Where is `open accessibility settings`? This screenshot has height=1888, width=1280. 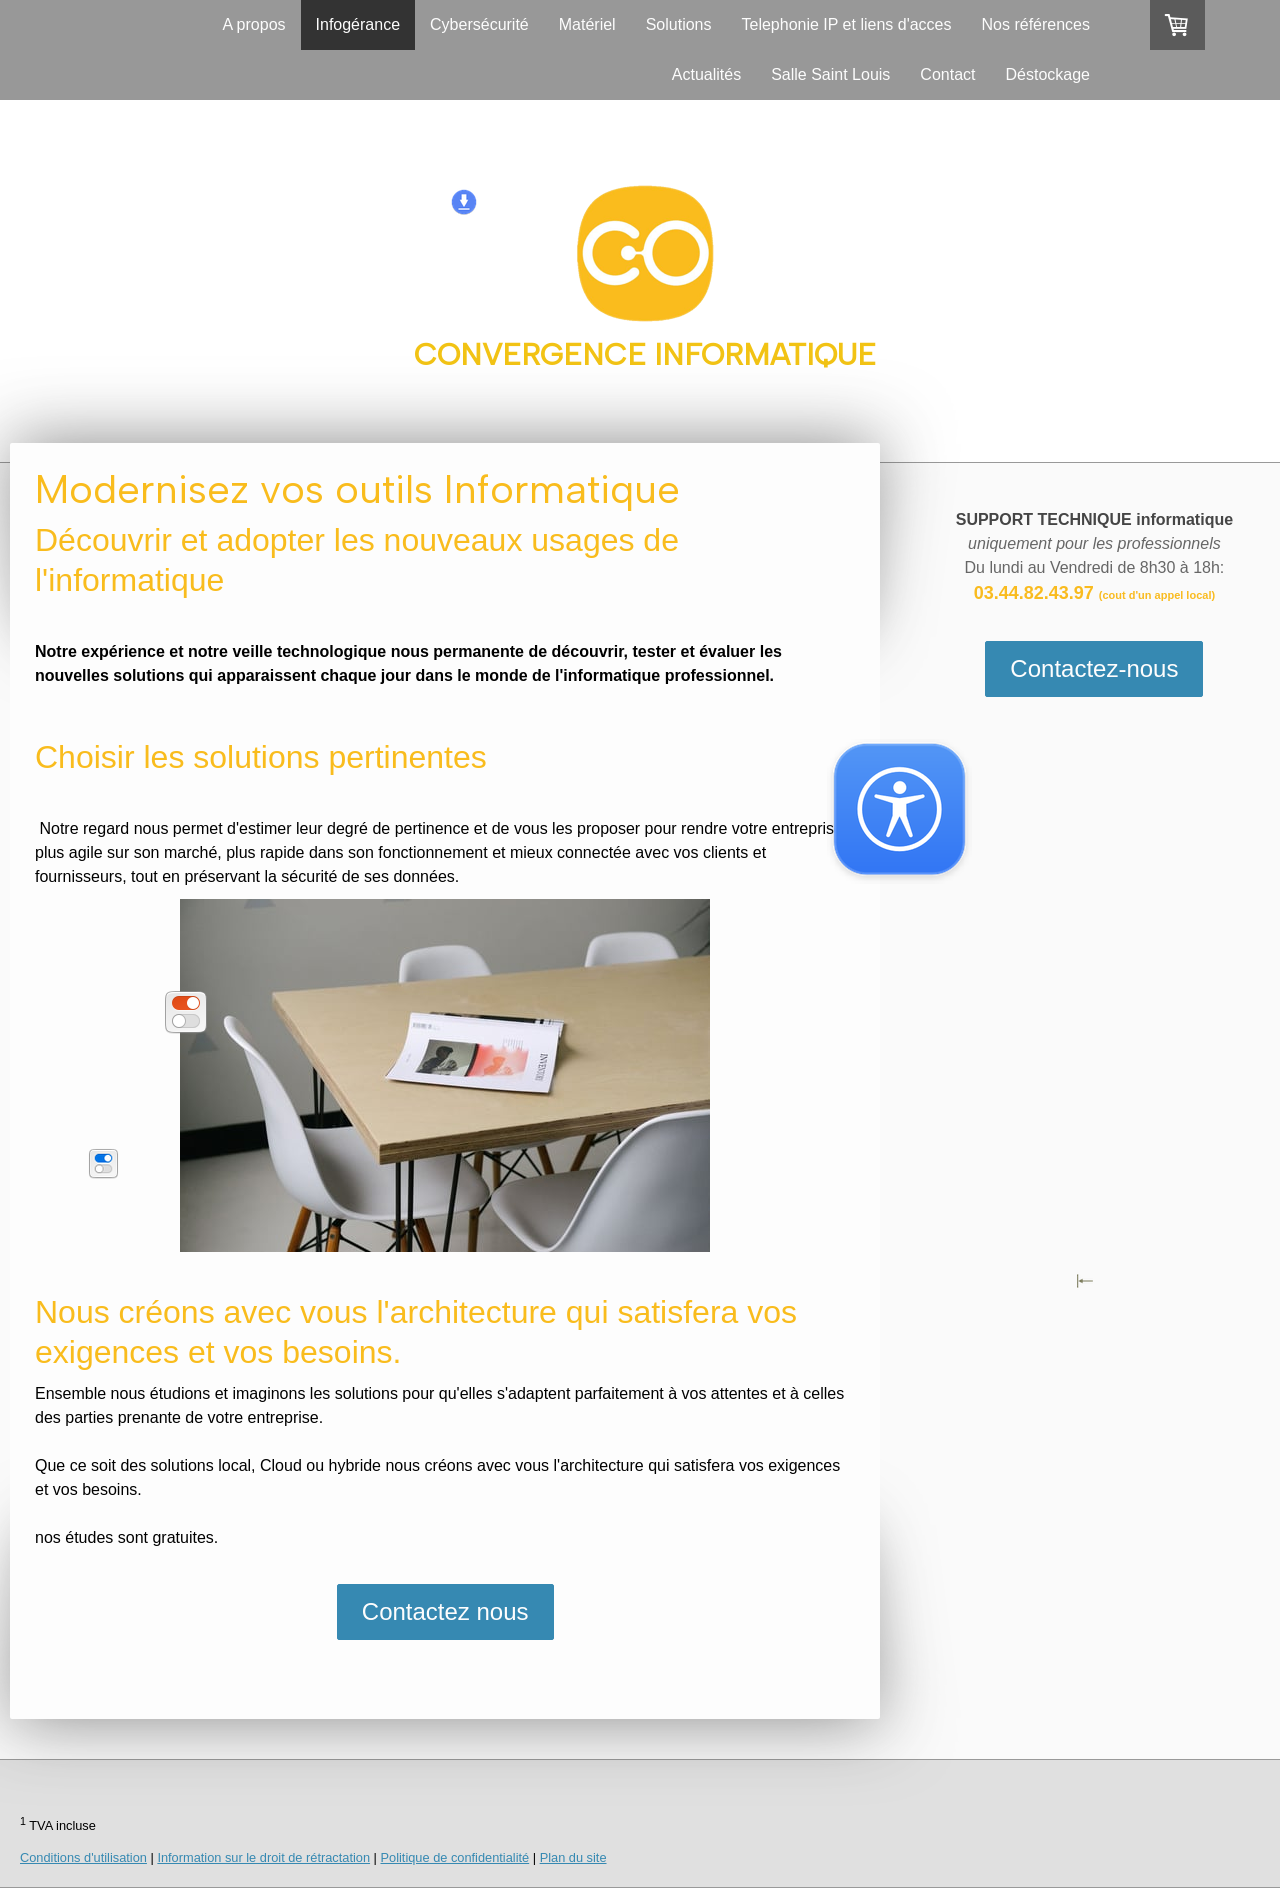
open accessibility settings is located at coordinates (899, 811).